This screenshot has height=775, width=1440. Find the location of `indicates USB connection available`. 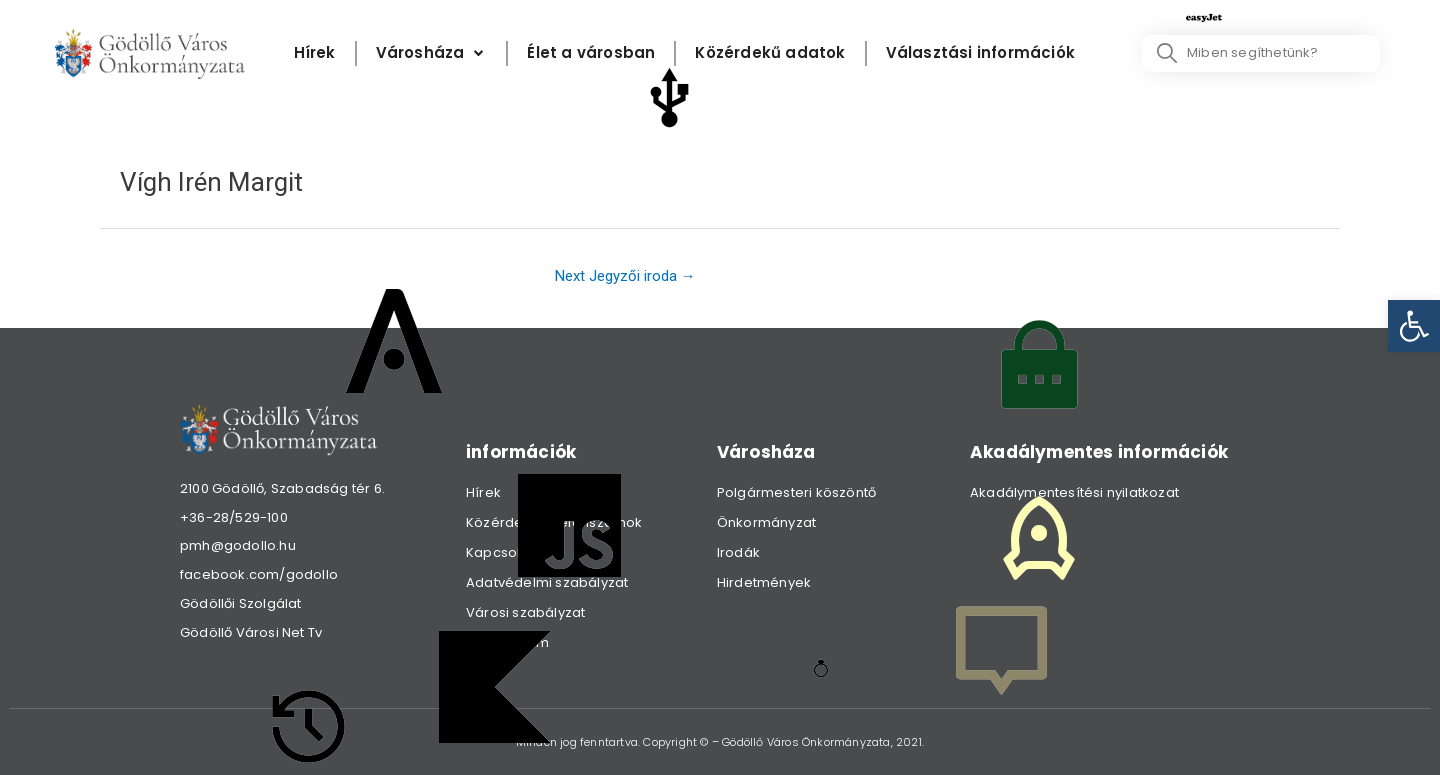

indicates USB connection available is located at coordinates (669, 97).